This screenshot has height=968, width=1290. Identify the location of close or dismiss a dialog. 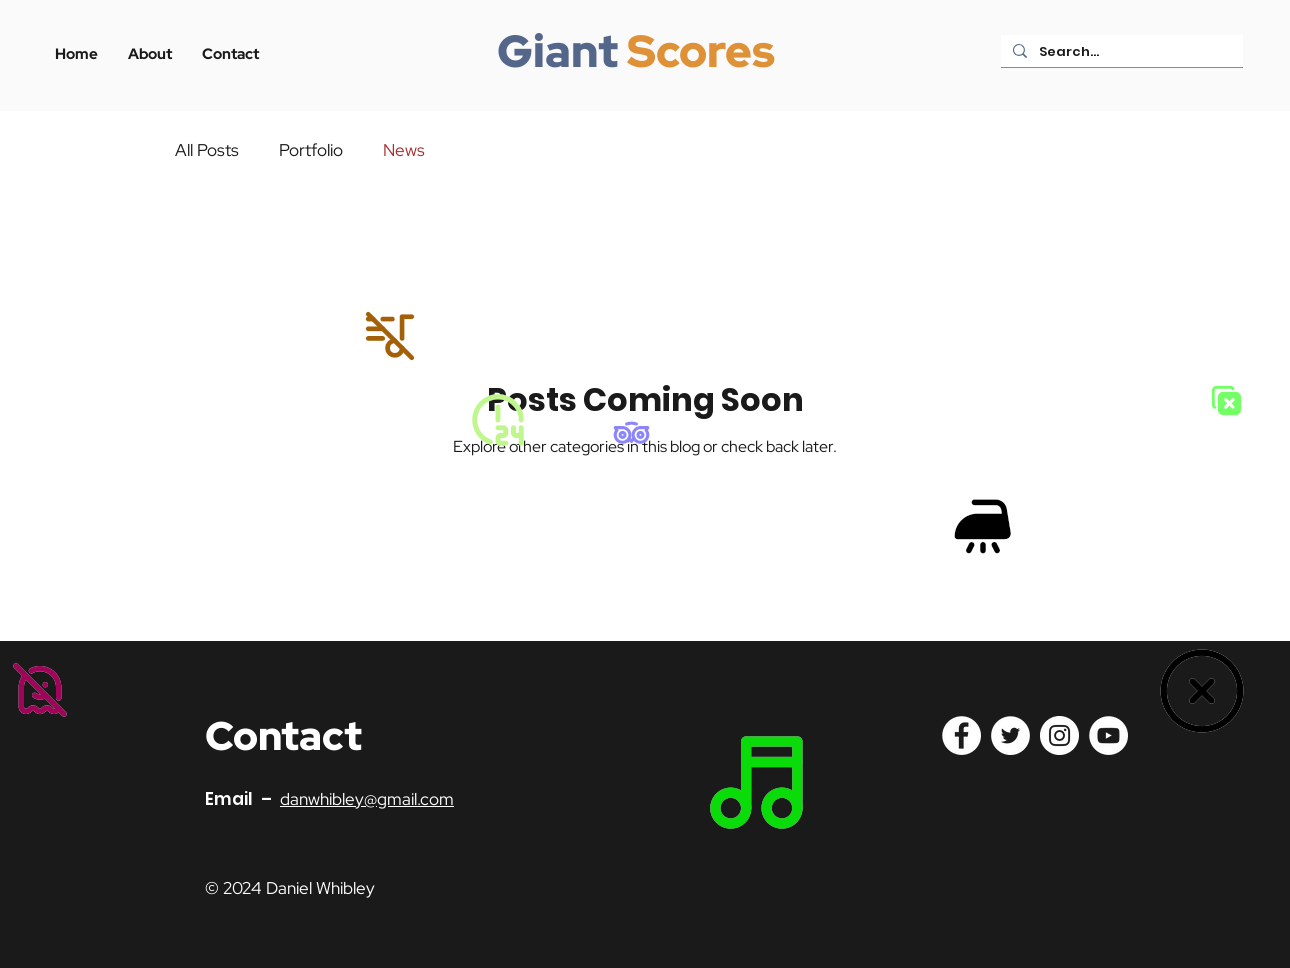
(1202, 691).